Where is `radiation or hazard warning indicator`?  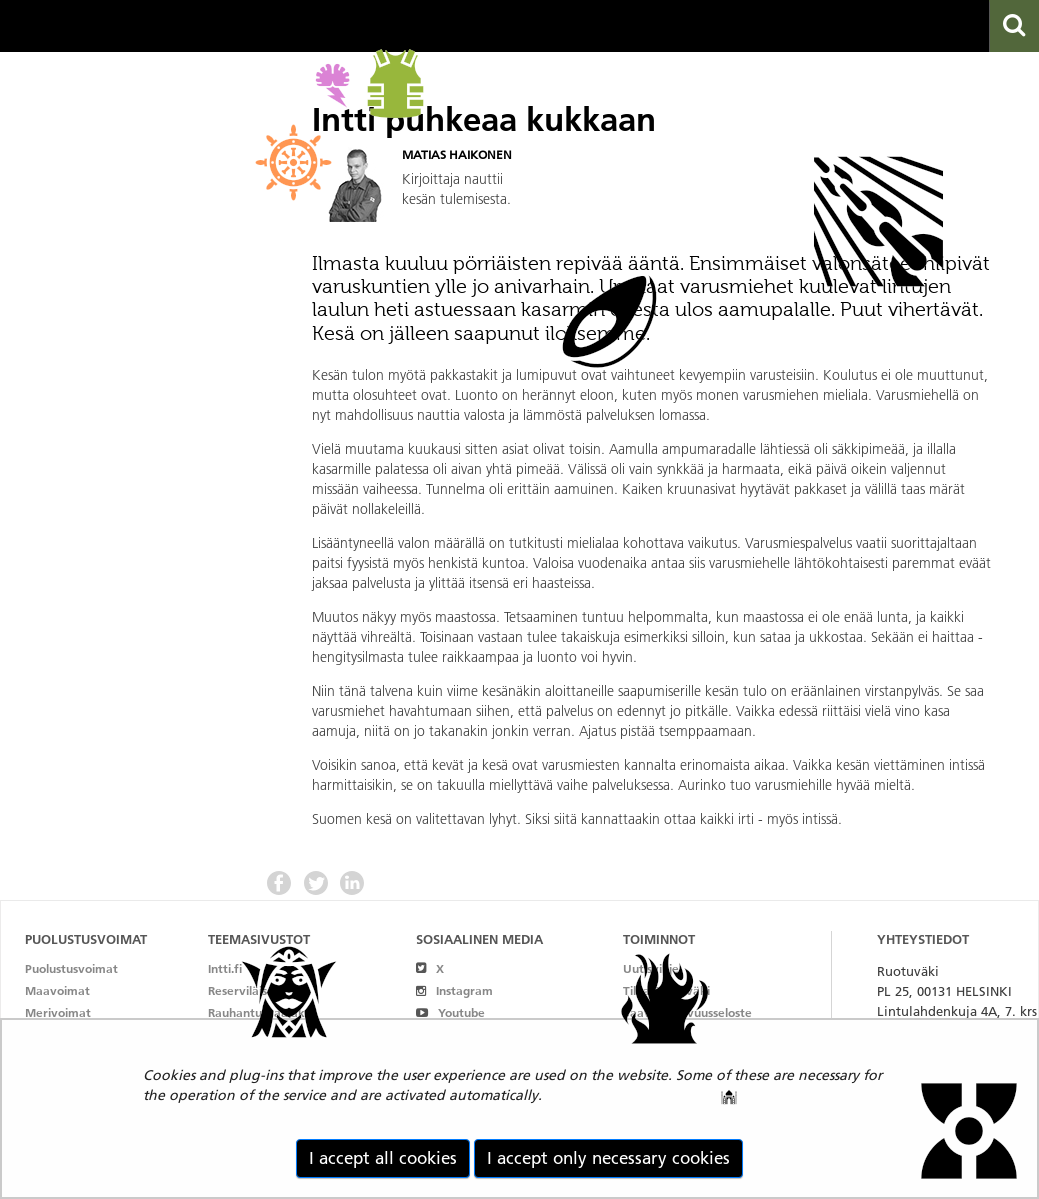 radiation or hazard warning indicator is located at coordinates (969, 1131).